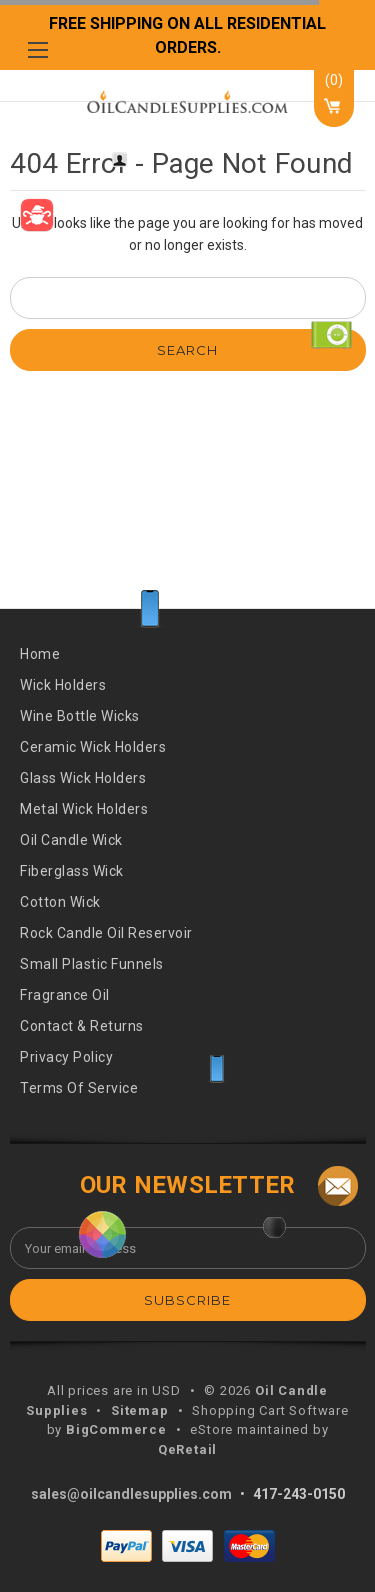 The width and height of the screenshot is (375, 1592). Describe the element at coordinates (110, 150) in the screenshot. I see `indicates user-generated content in the library` at that location.